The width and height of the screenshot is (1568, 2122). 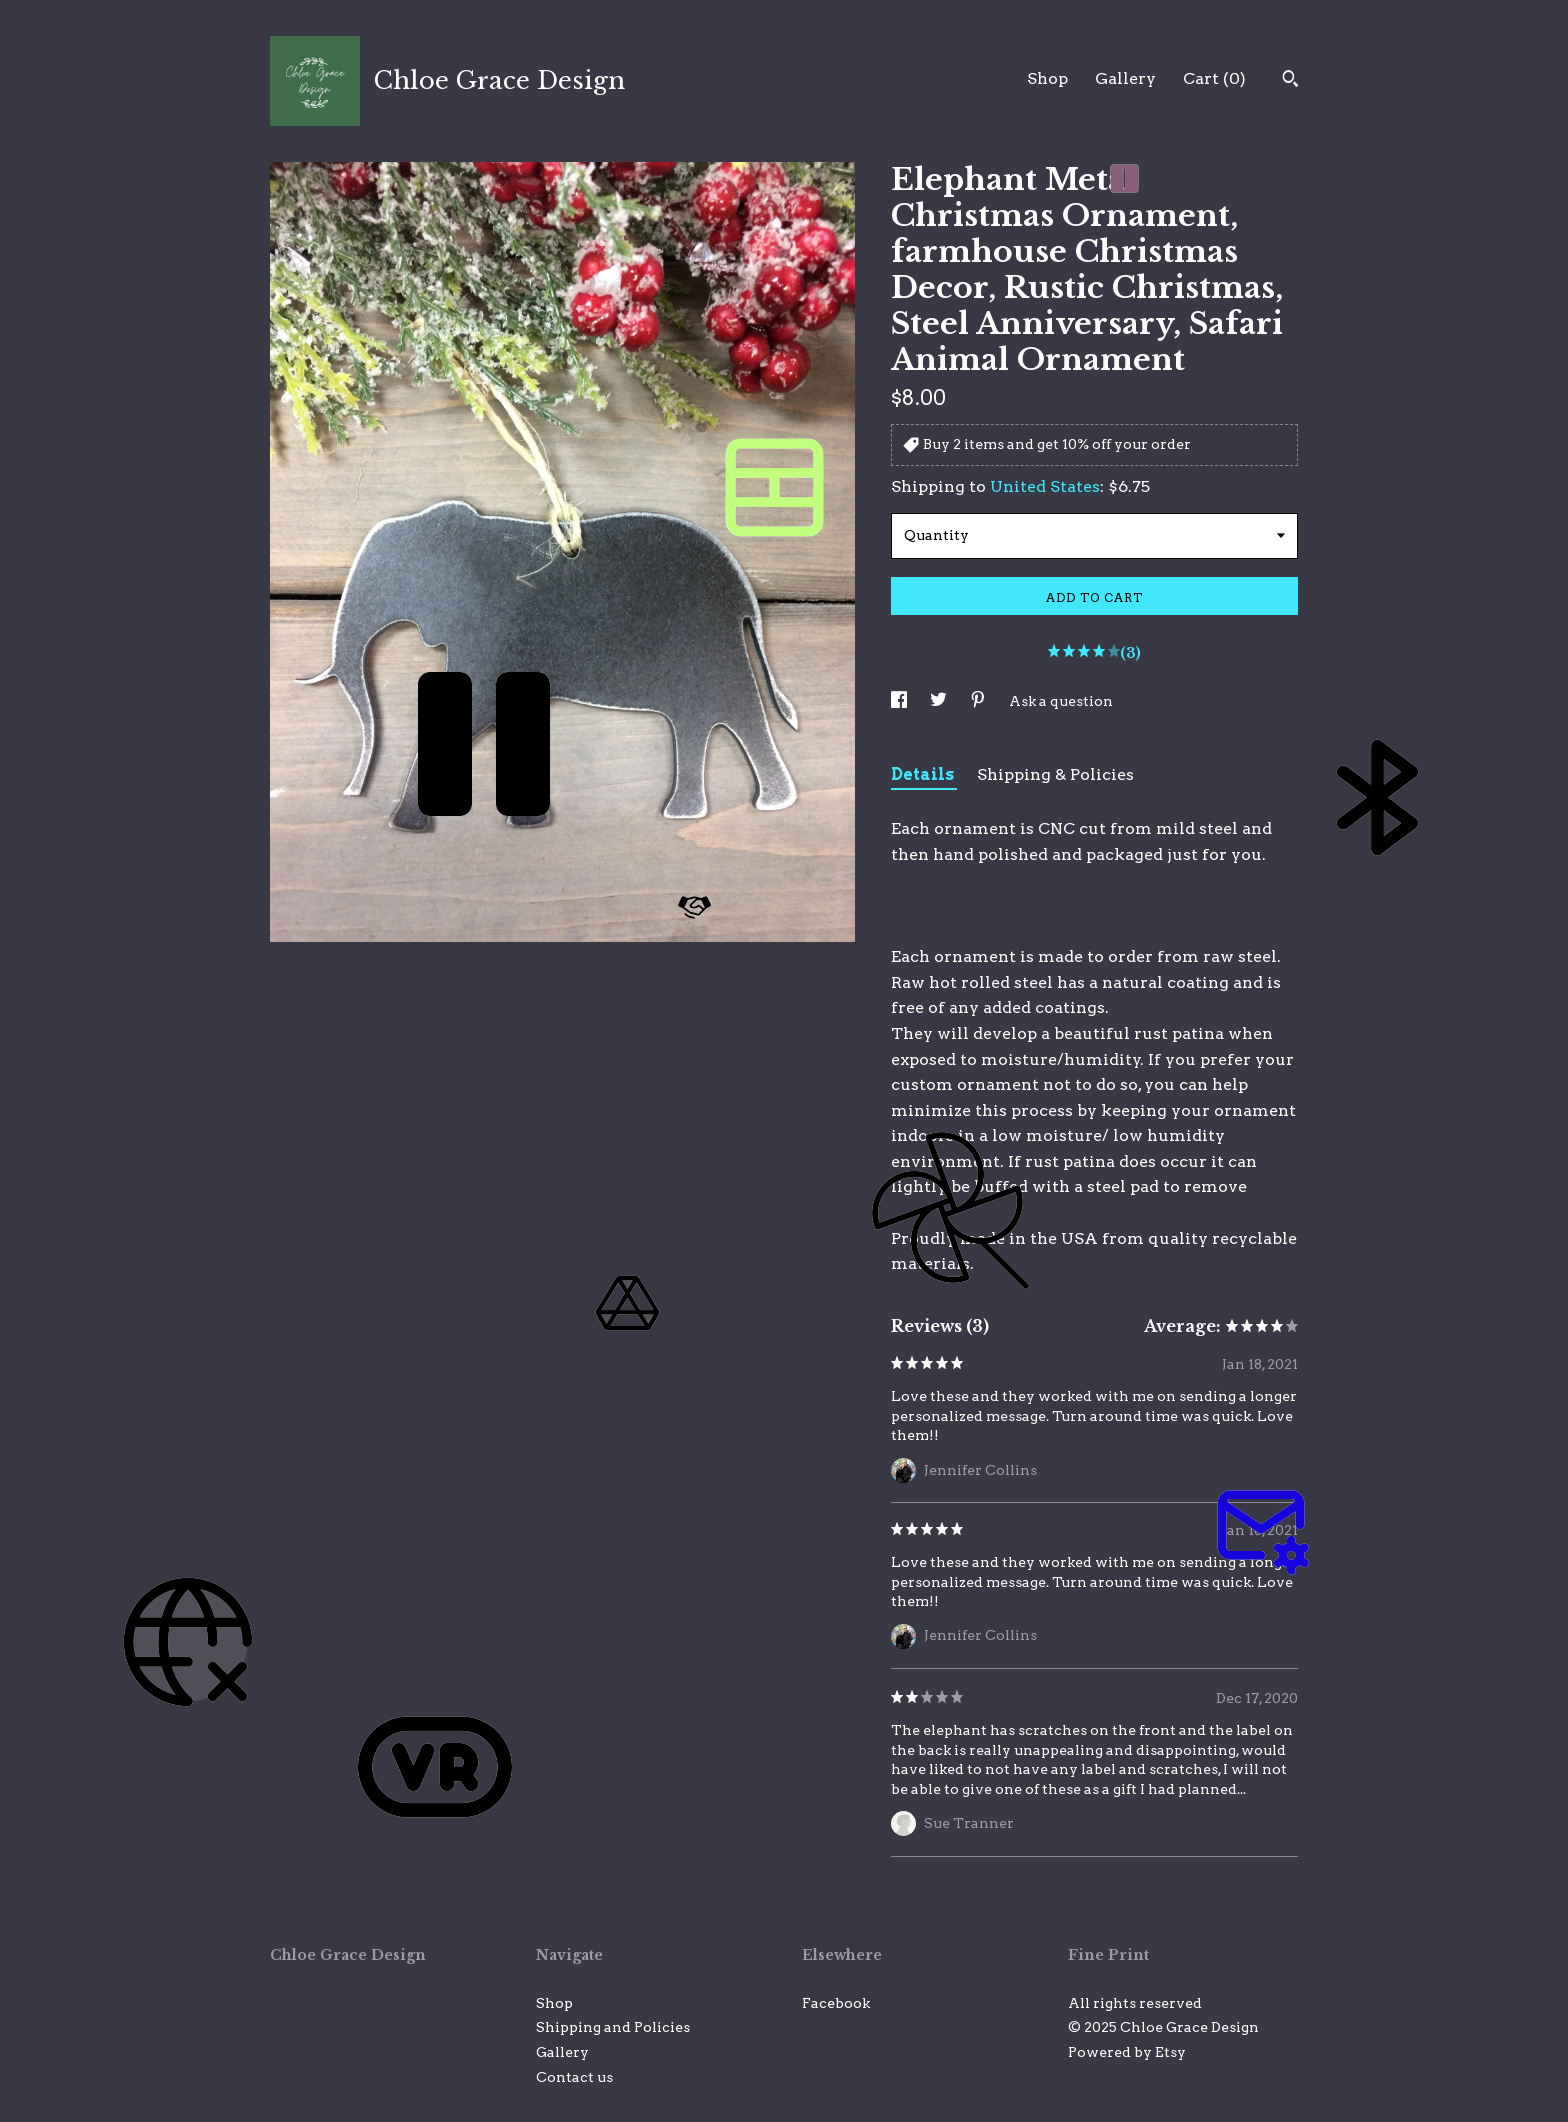 What do you see at coordinates (1124, 178) in the screenshot?
I see `vertical divider or separator element` at bounding box center [1124, 178].